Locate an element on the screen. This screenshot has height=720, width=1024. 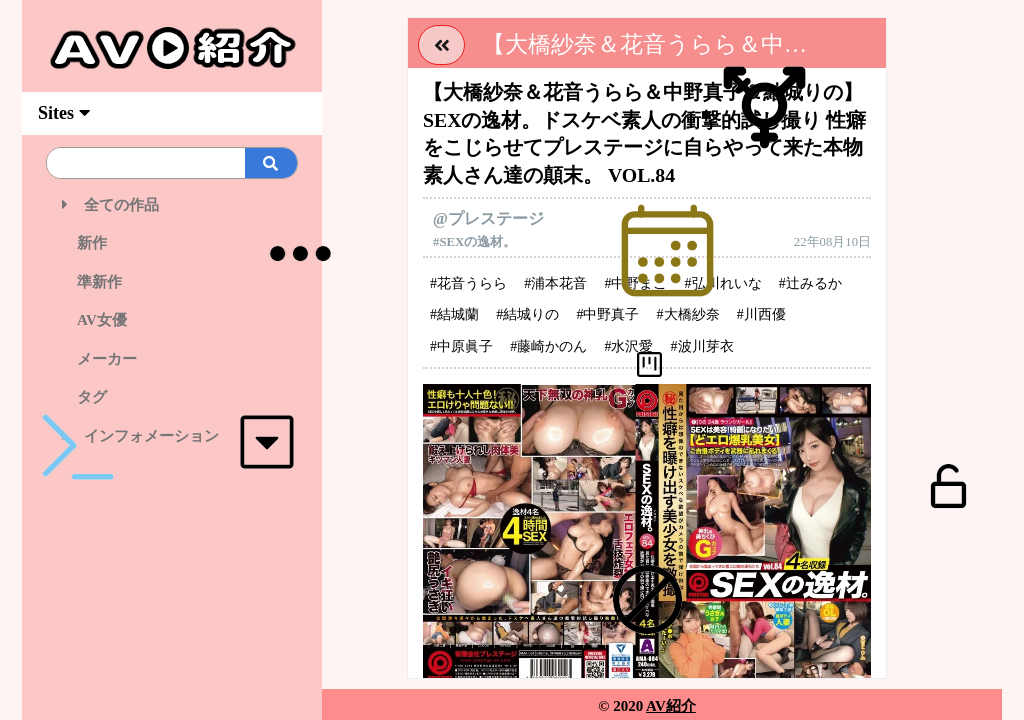
indicates transgender identity or gender diversity is located at coordinates (764, 107).